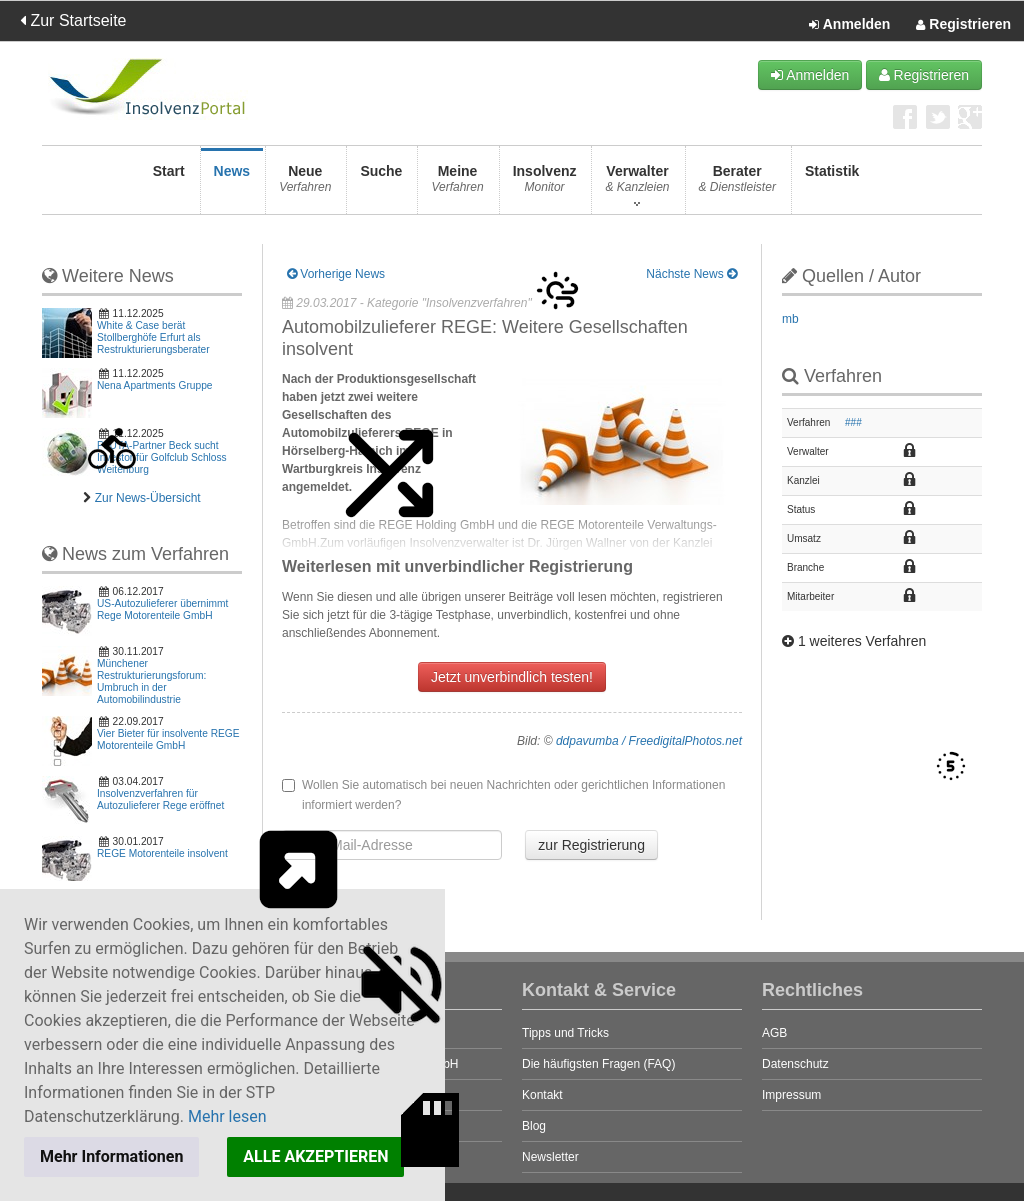  I want to click on get cycling directions, so click(112, 449).